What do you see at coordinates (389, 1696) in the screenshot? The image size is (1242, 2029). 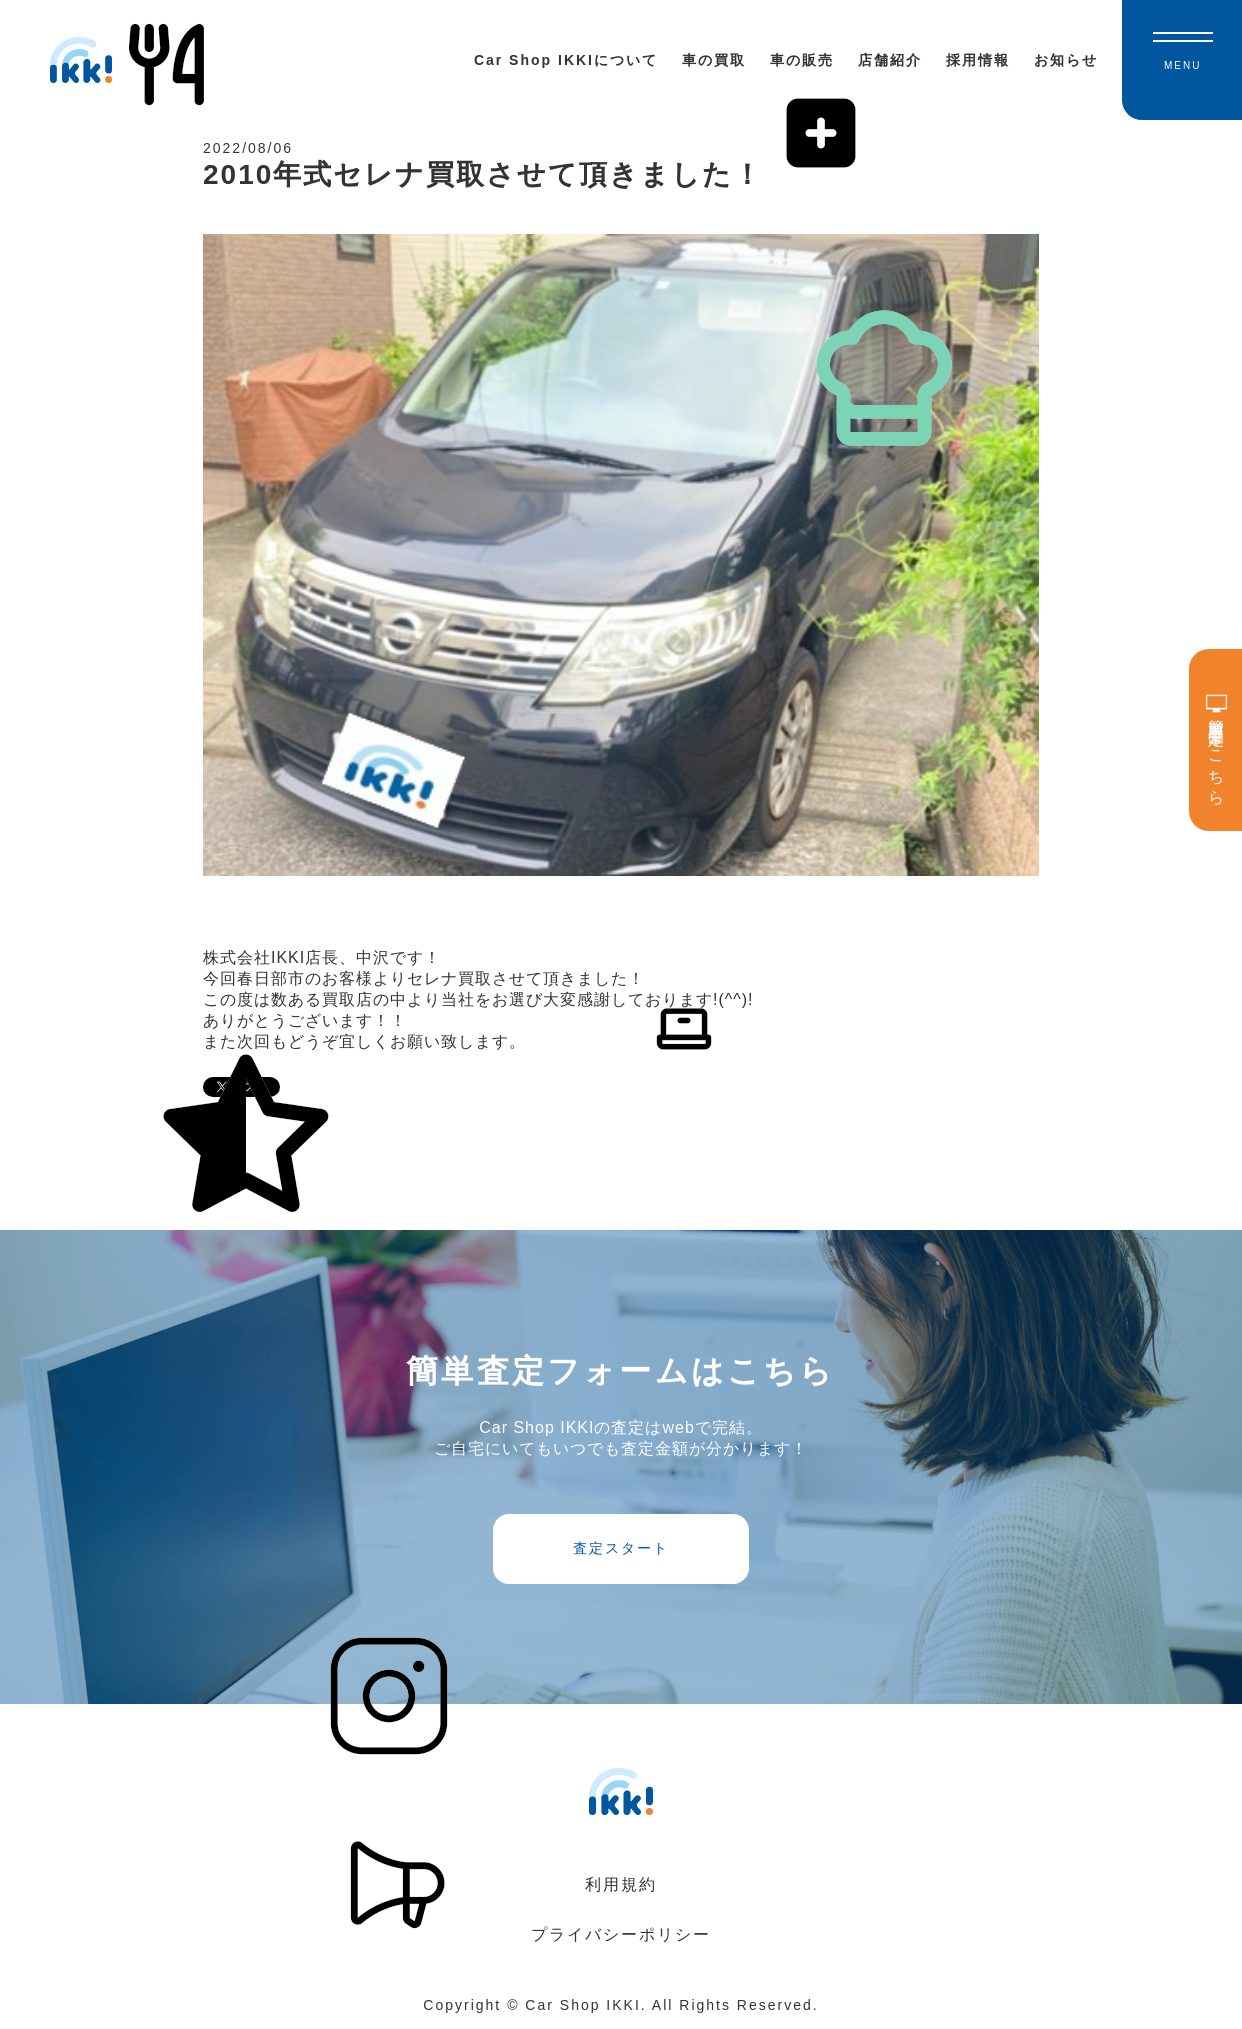 I see `open Instagram app` at bounding box center [389, 1696].